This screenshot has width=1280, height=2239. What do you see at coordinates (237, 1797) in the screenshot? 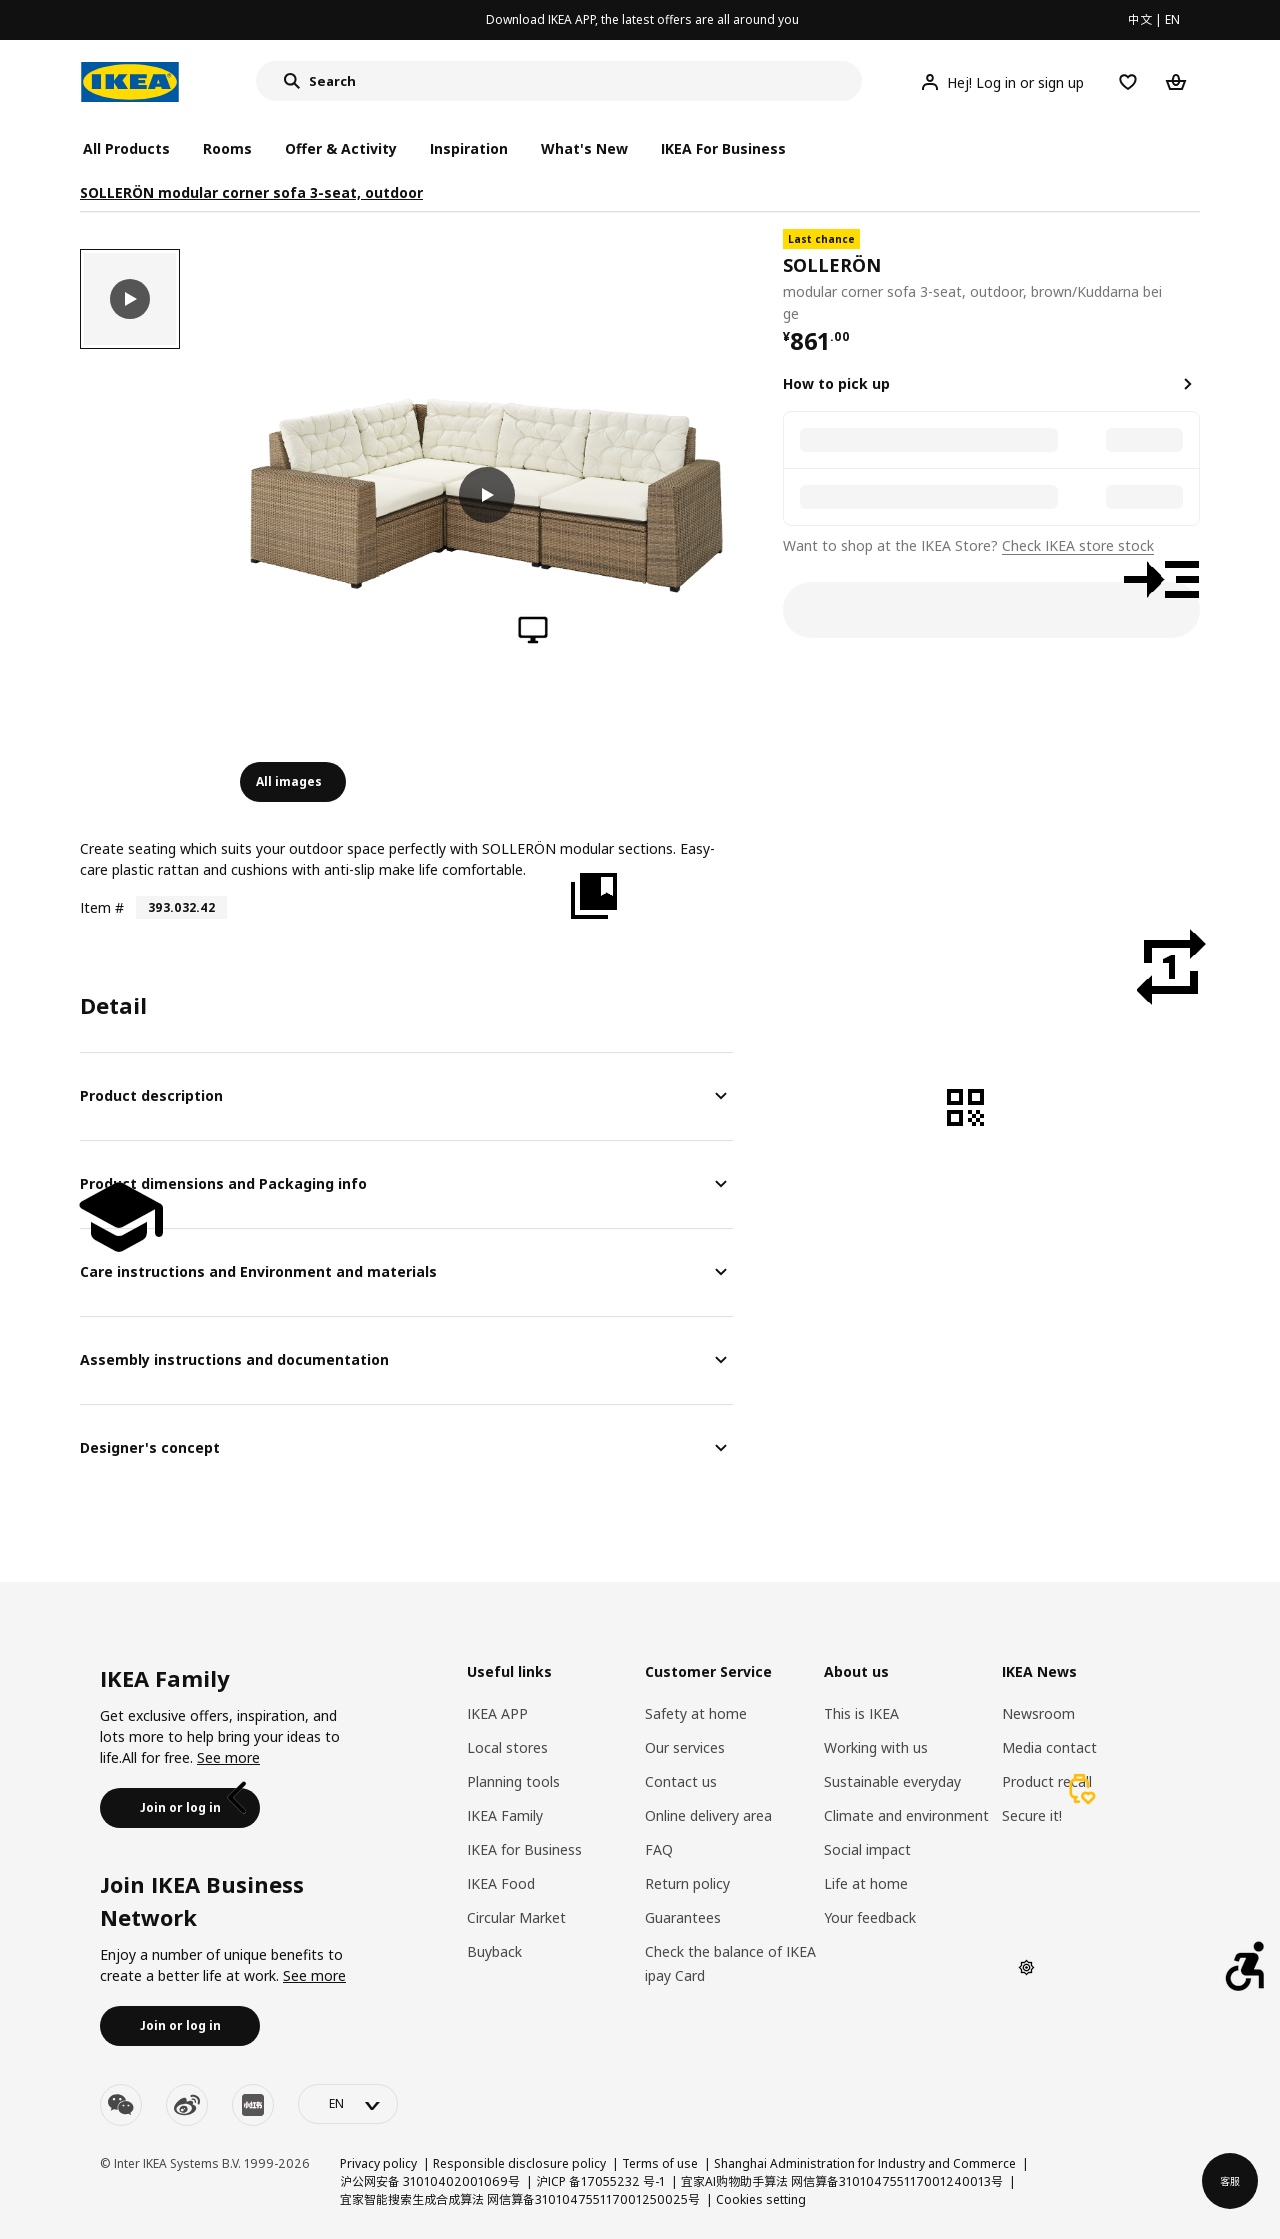
I see `go back to the previous screen` at bounding box center [237, 1797].